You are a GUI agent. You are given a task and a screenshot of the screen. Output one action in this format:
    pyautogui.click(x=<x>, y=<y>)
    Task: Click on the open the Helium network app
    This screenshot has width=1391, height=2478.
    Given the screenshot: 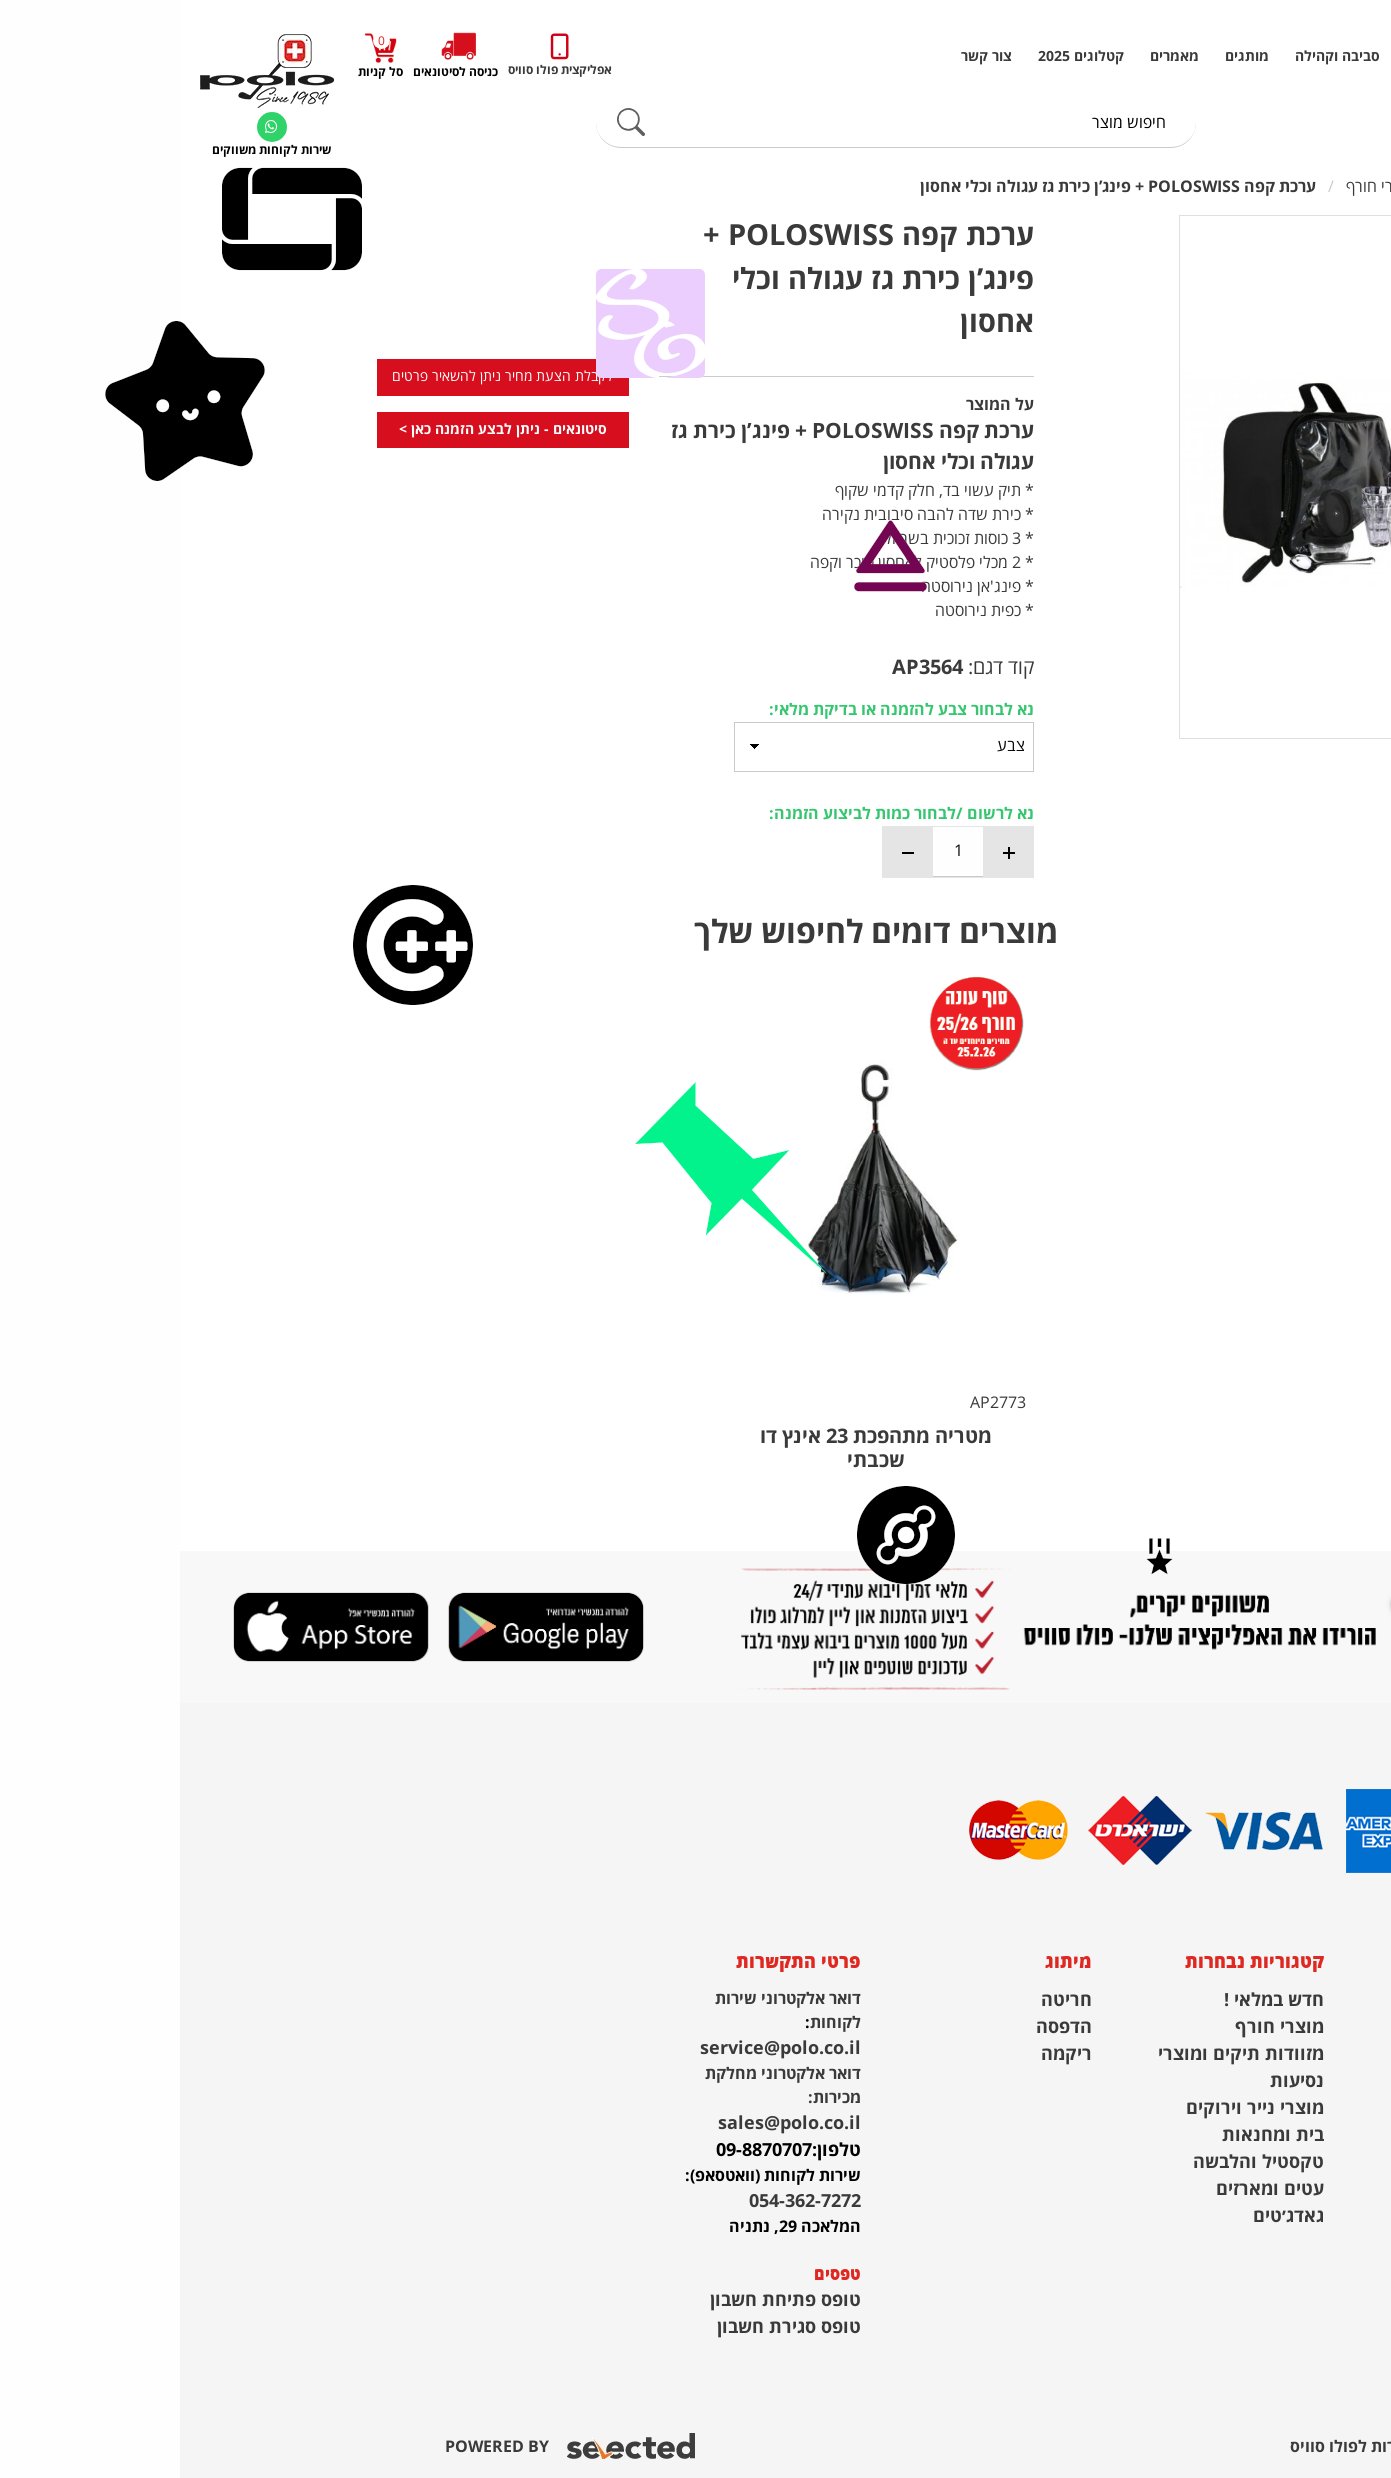 What is the action you would take?
    pyautogui.click(x=906, y=1535)
    